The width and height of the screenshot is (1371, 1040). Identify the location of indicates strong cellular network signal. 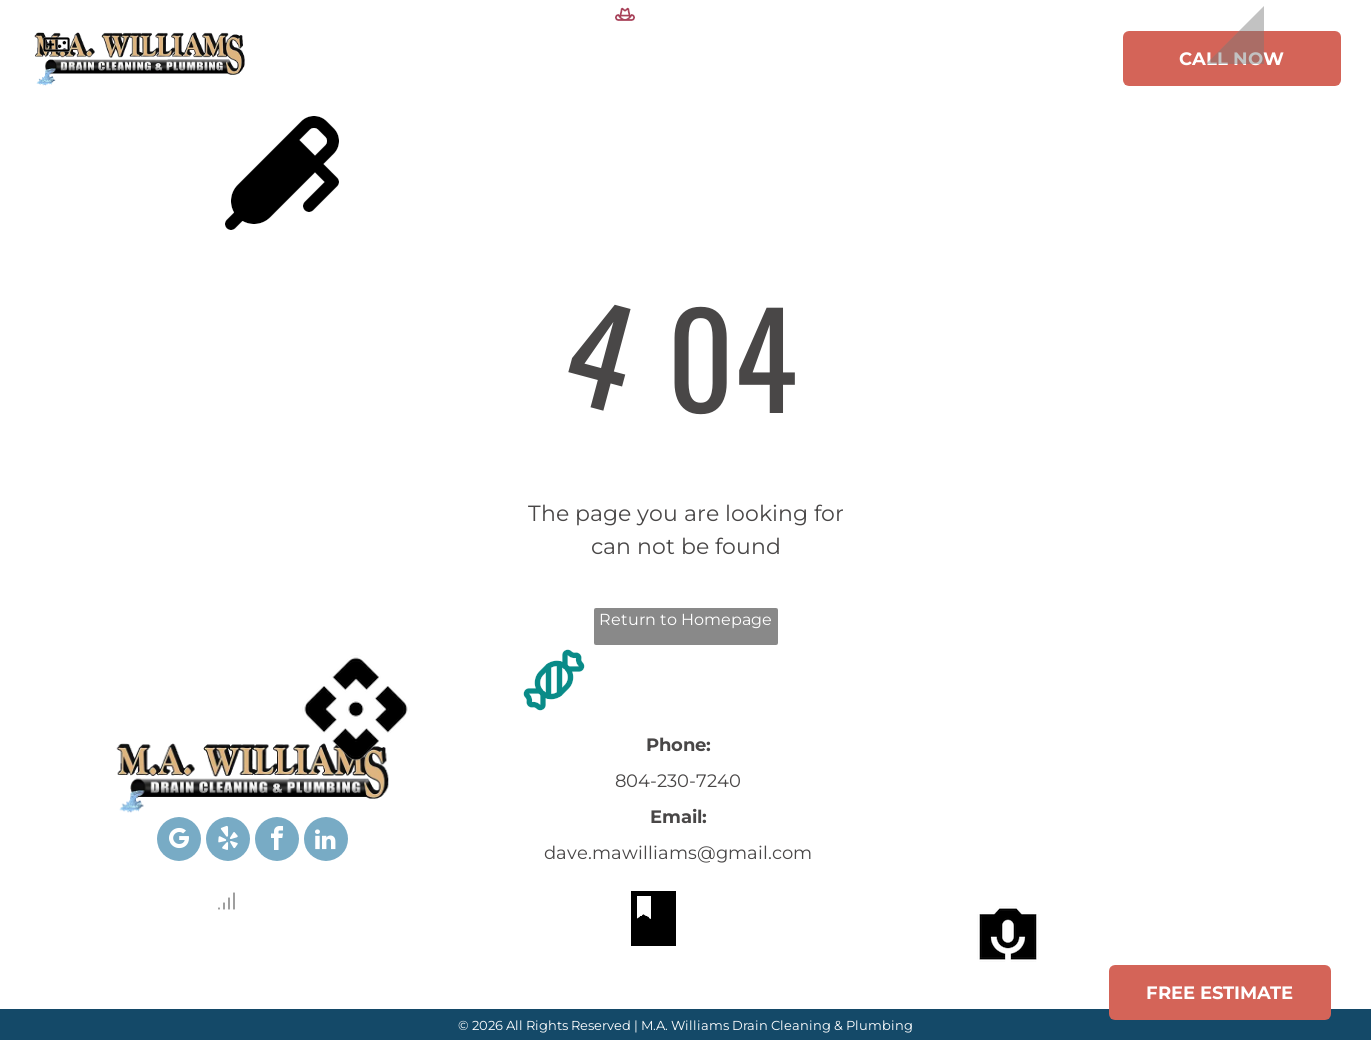
(230, 900).